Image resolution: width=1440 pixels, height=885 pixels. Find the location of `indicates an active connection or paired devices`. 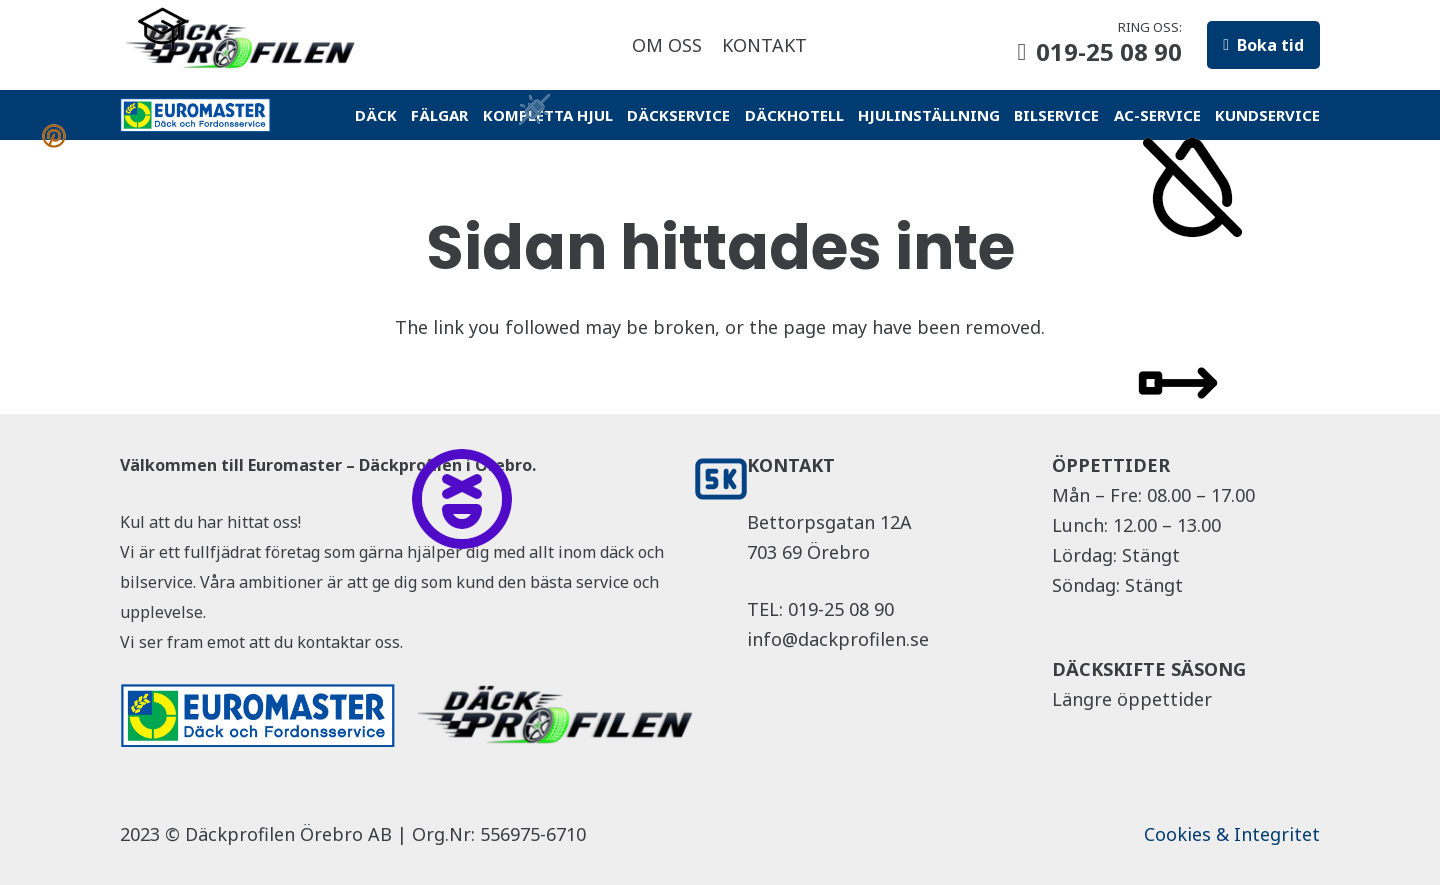

indicates an active connection or paired devices is located at coordinates (534, 109).